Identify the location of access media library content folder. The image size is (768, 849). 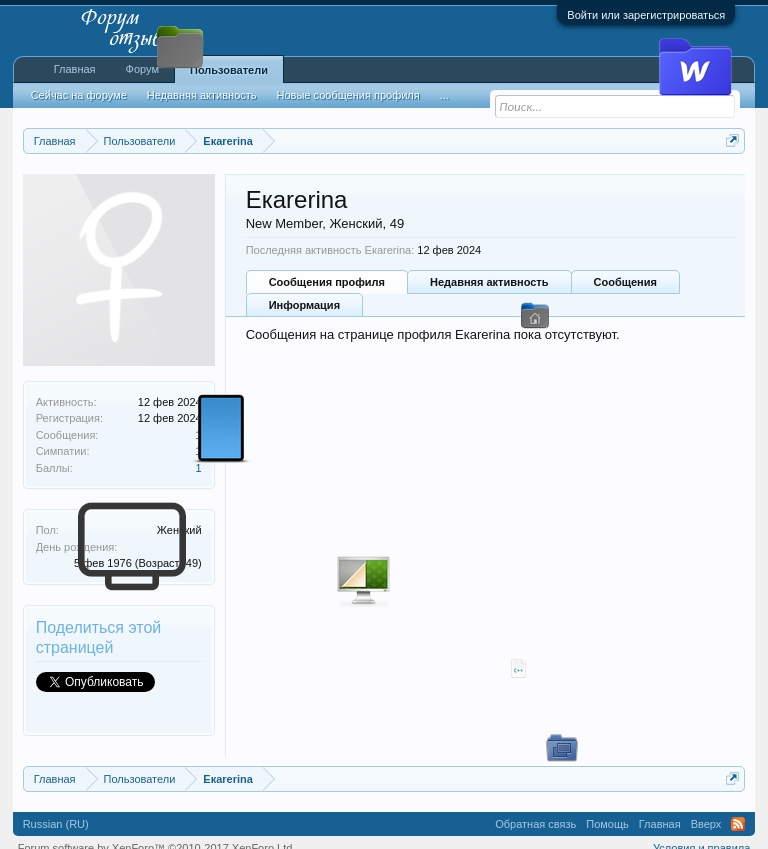
(562, 748).